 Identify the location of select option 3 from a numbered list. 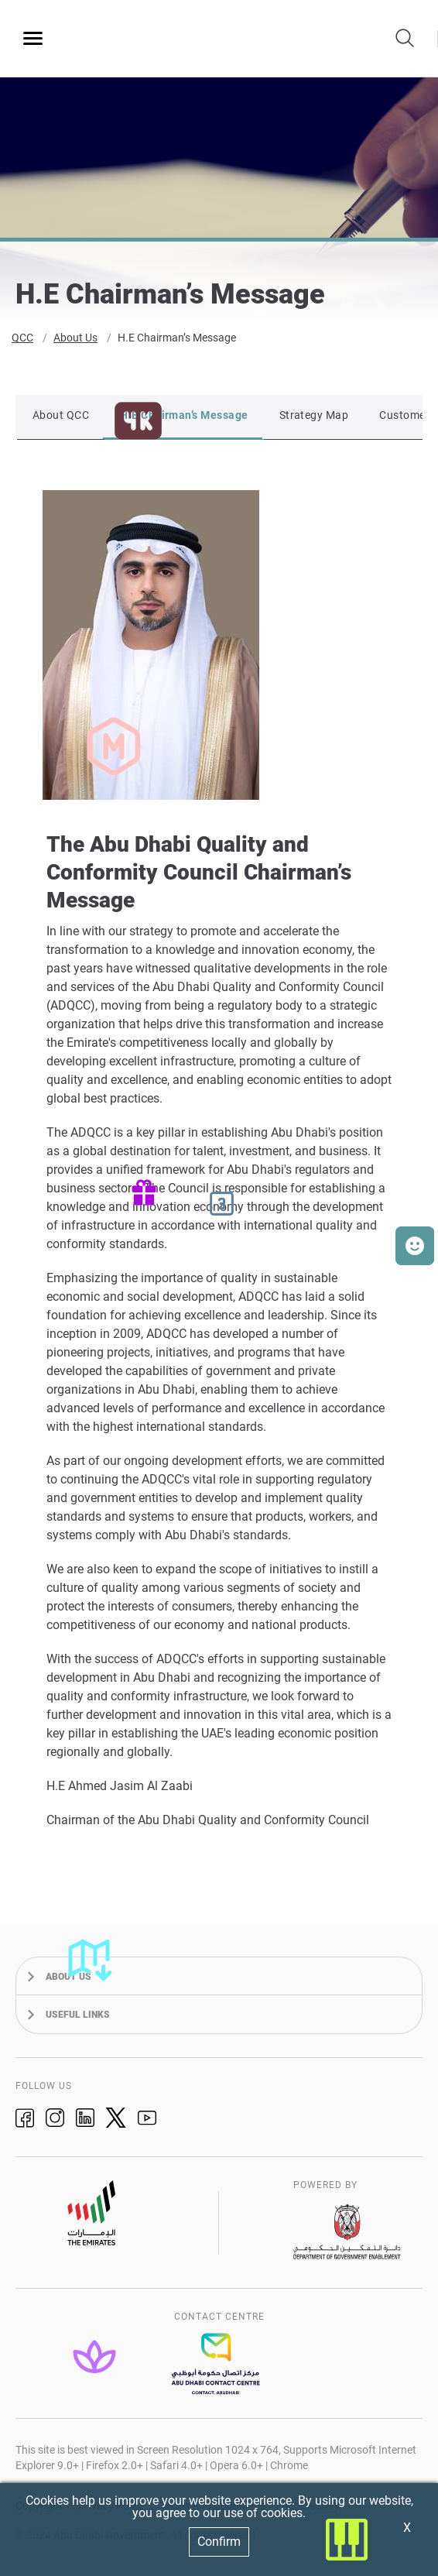
(221, 1203).